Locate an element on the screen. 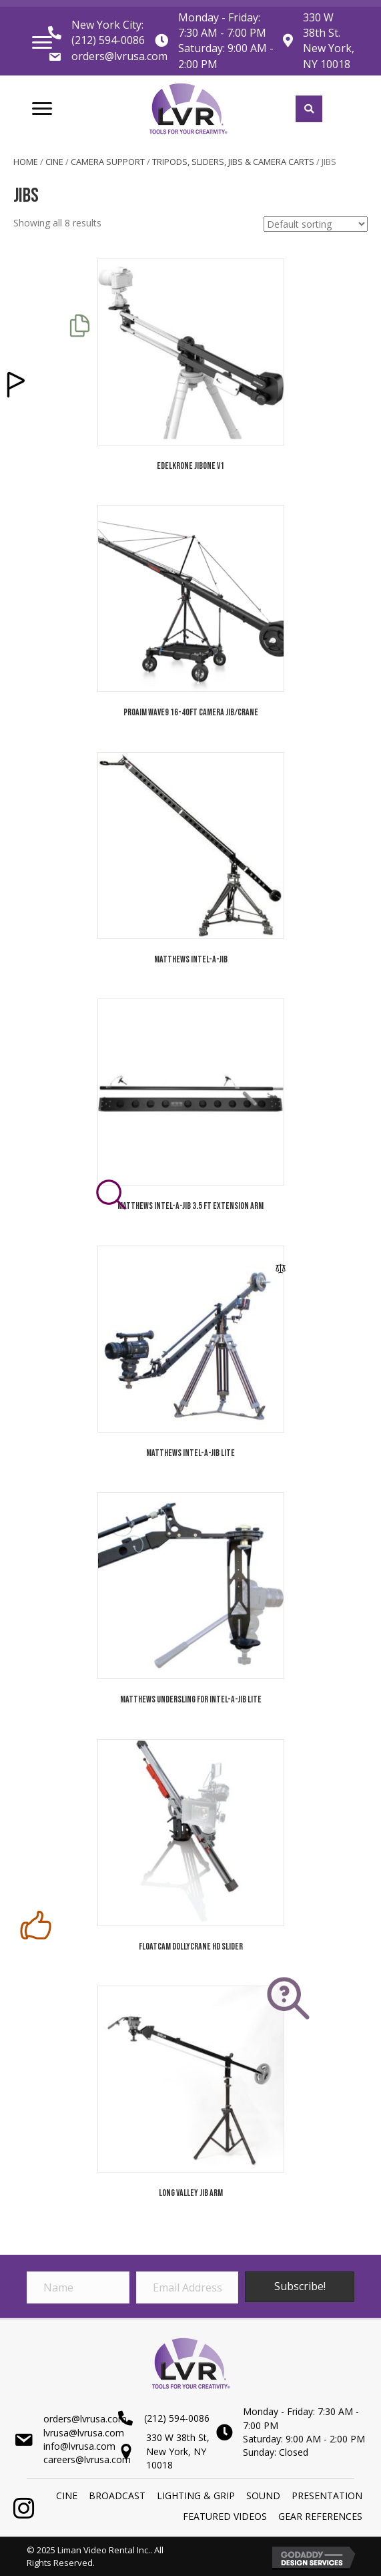 The height and width of the screenshot is (2576, 381). flag or mark an item for review is located at coordinates (15, 385).